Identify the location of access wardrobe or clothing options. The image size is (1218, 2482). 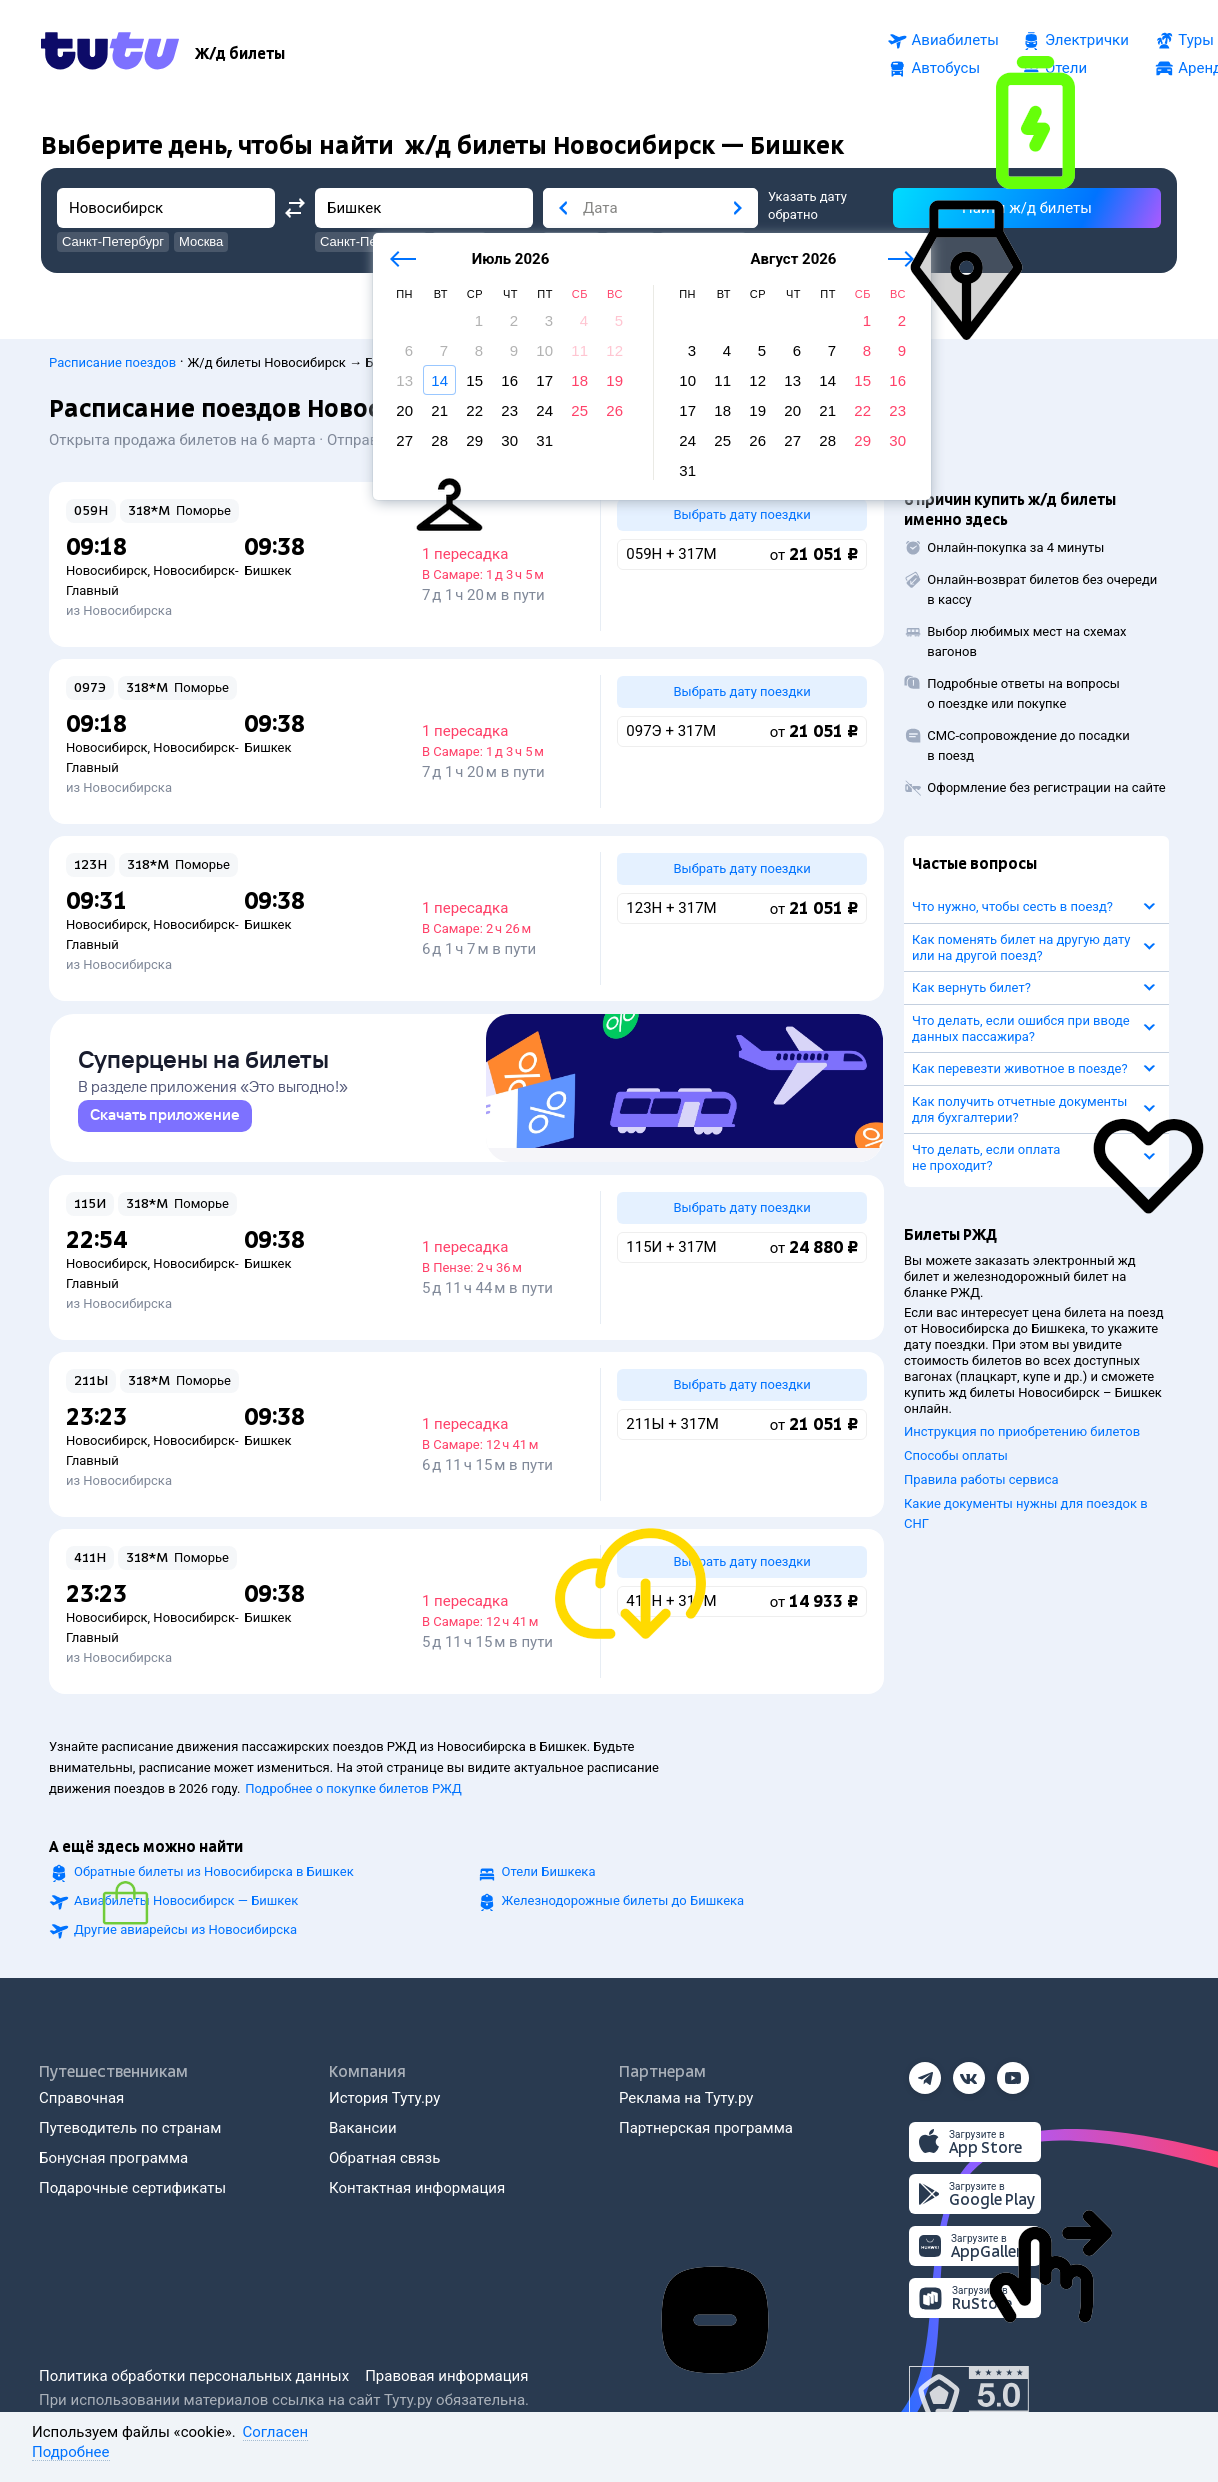
(449, 504).